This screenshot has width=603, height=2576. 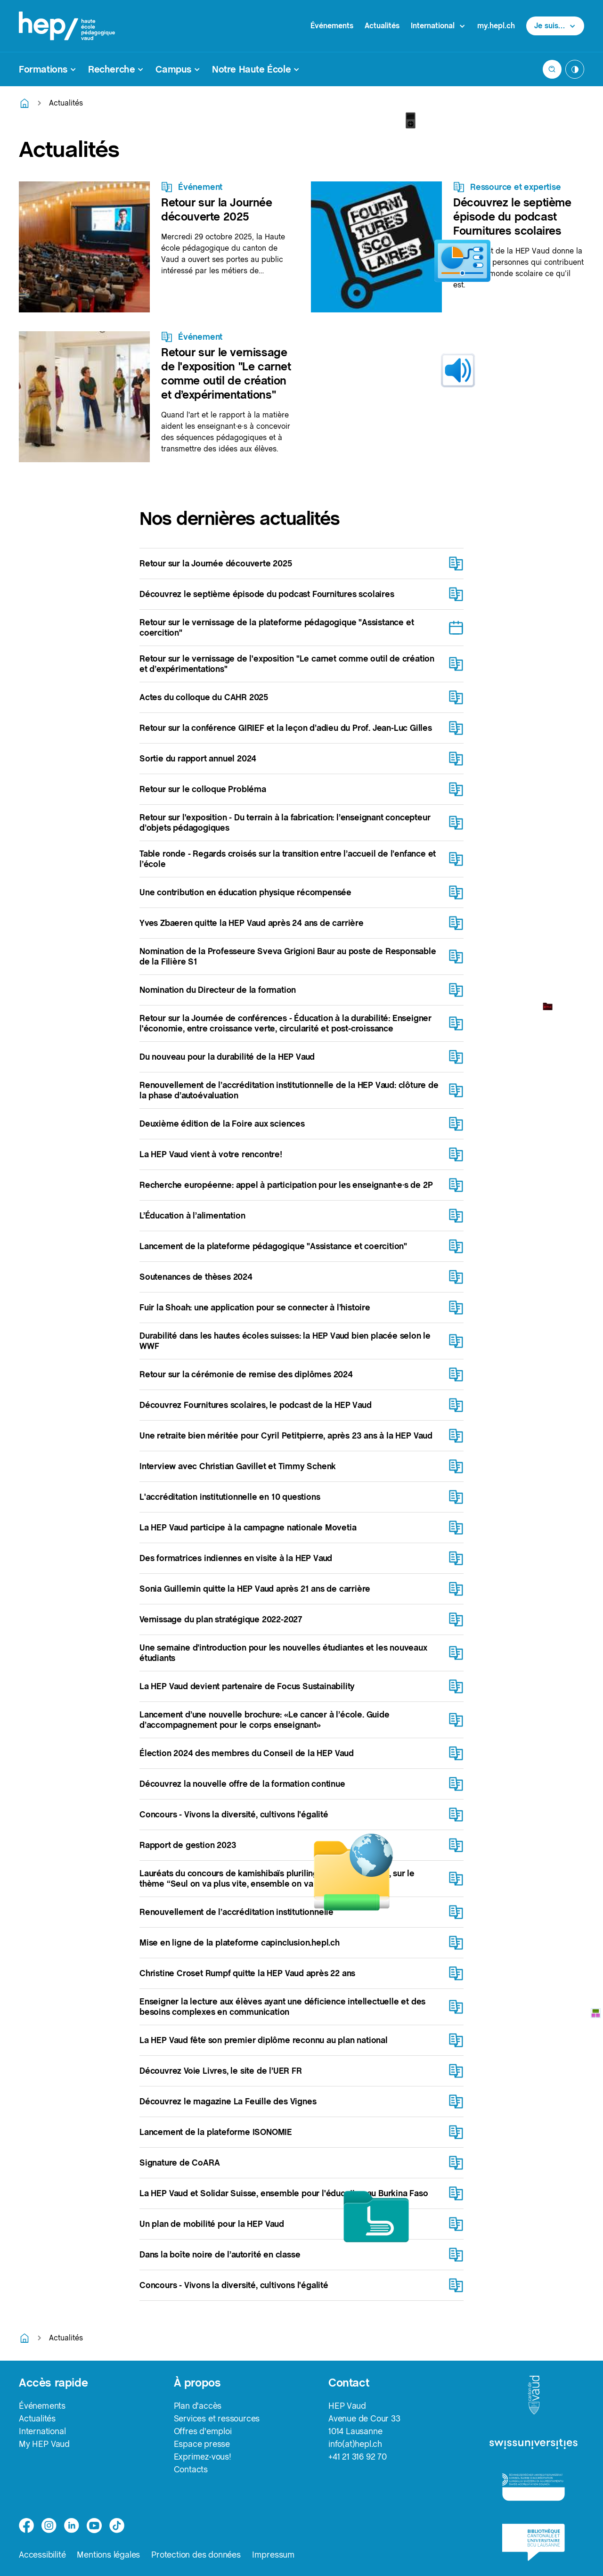 What do you see at coordinates (410, 120) in the screenshot?
I see `iPod classic device icon` at bounding box center [410, 120].